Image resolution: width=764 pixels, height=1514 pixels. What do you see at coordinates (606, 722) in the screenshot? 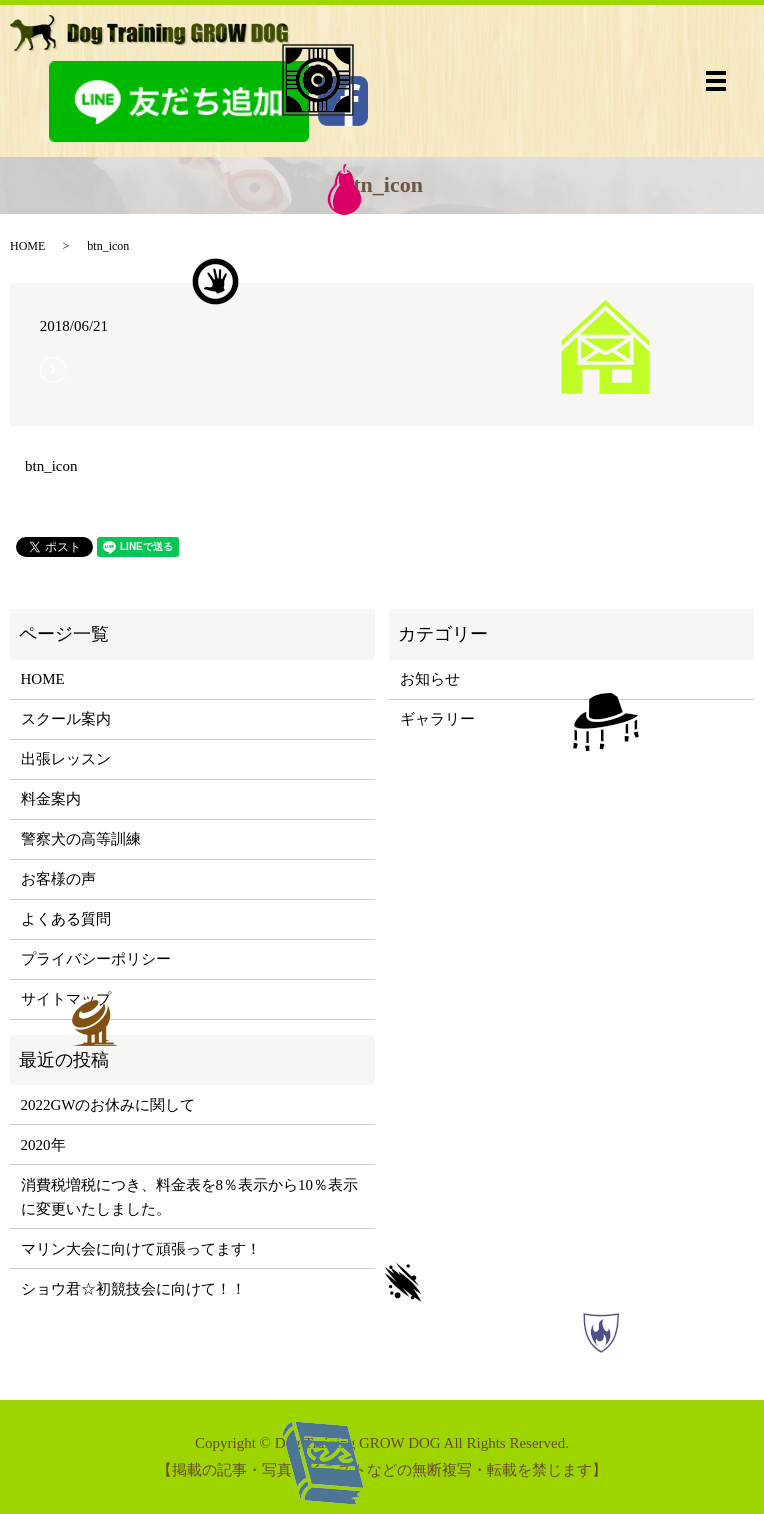
I see `select australian or outback themed character` at bounding box center [606, 722].